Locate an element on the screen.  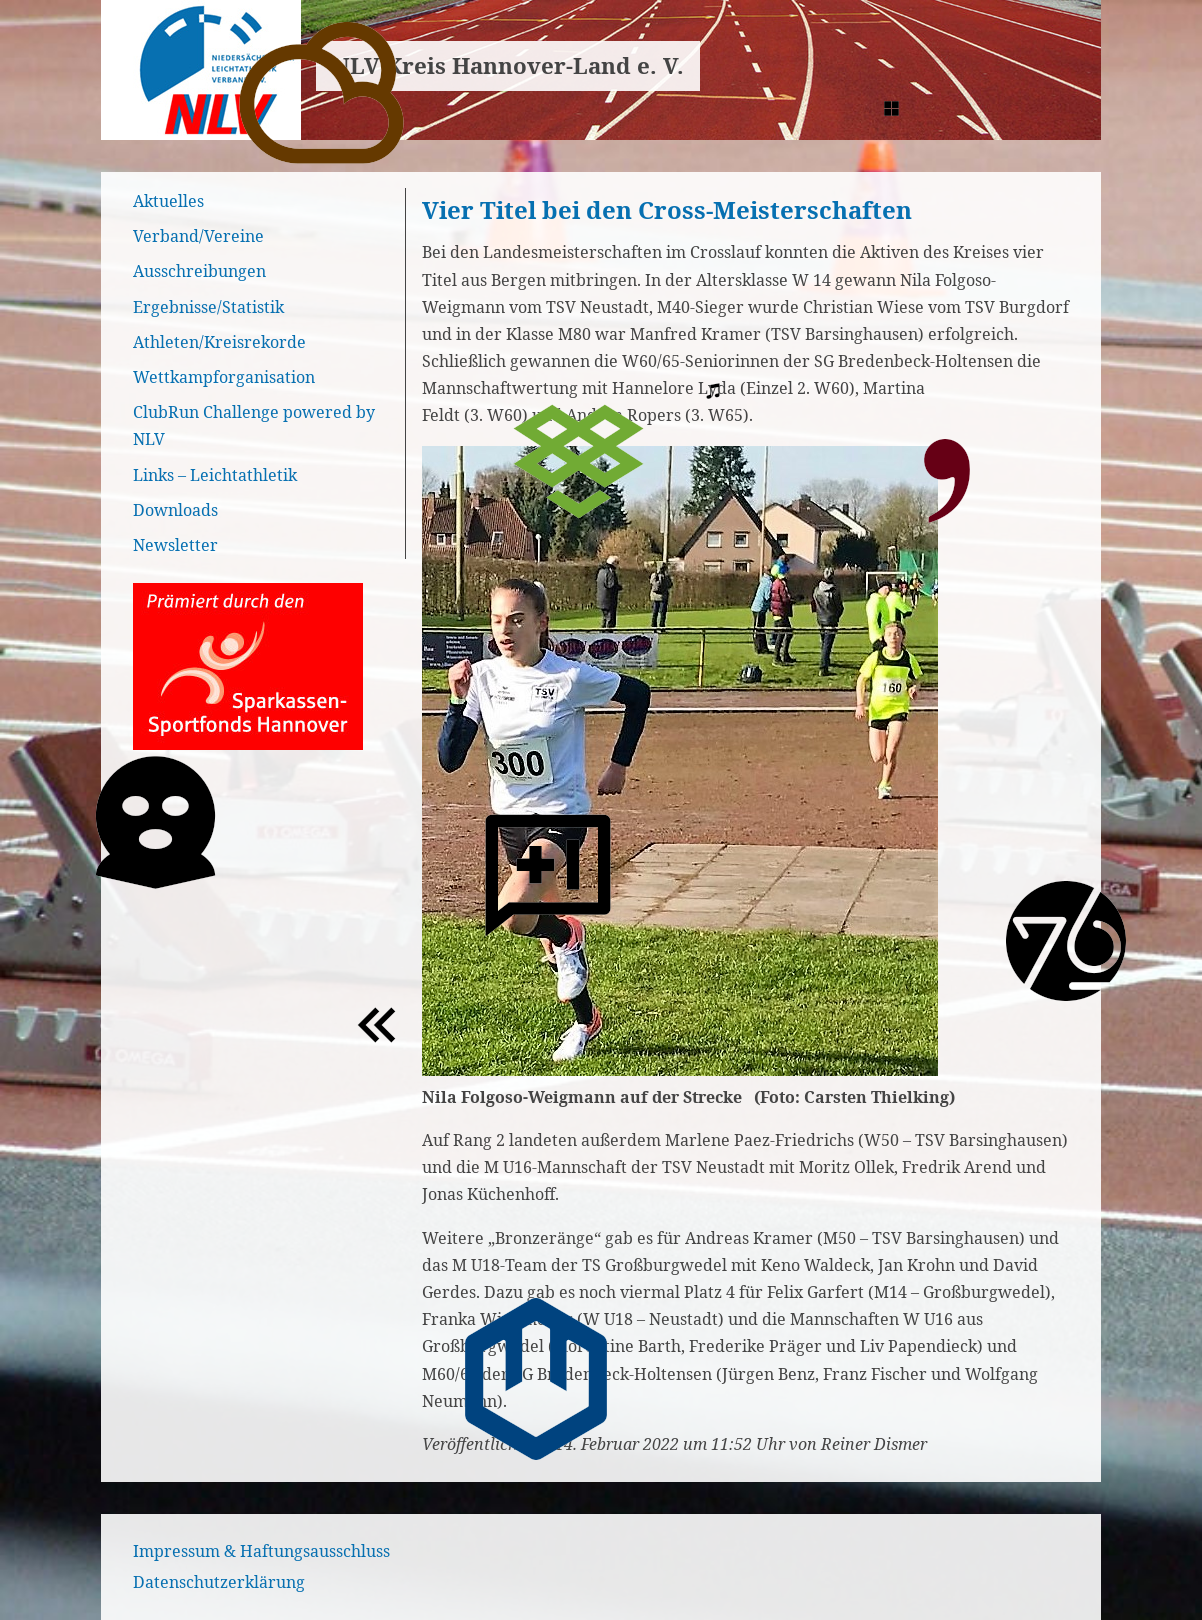
open dropbox app is located at coordinates (578, 457).